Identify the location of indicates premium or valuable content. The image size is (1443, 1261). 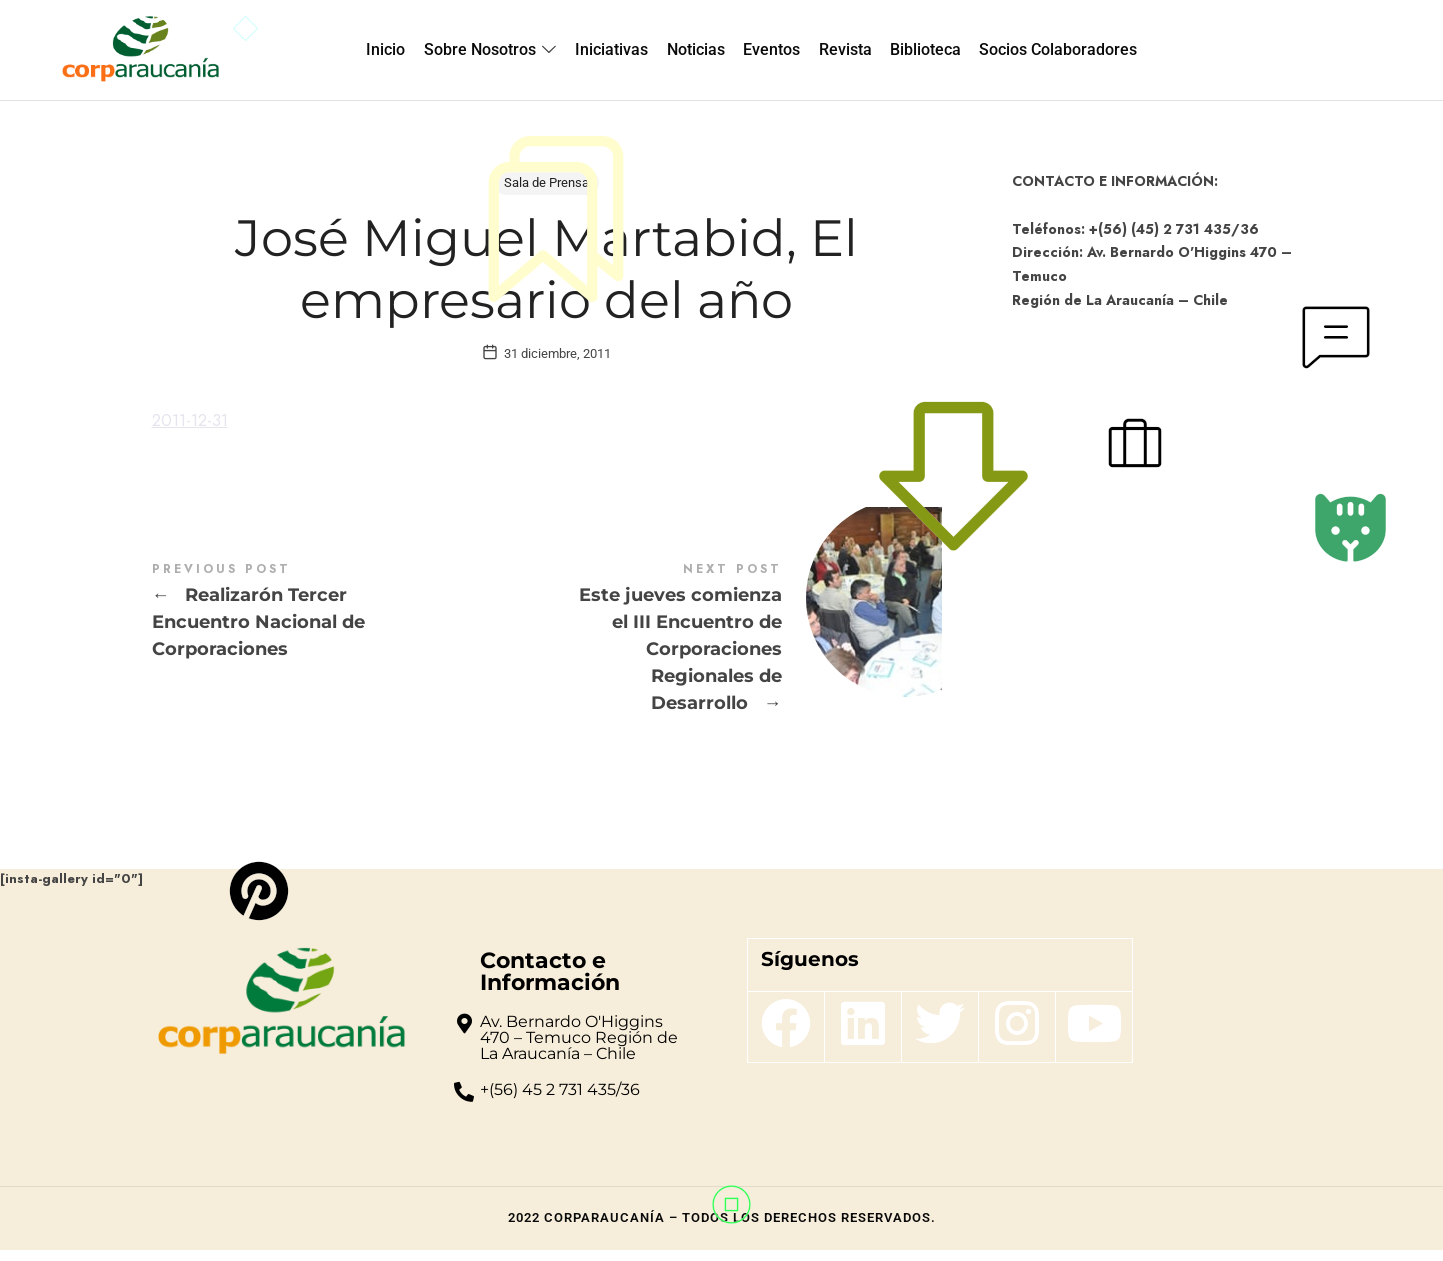
(245, 28).